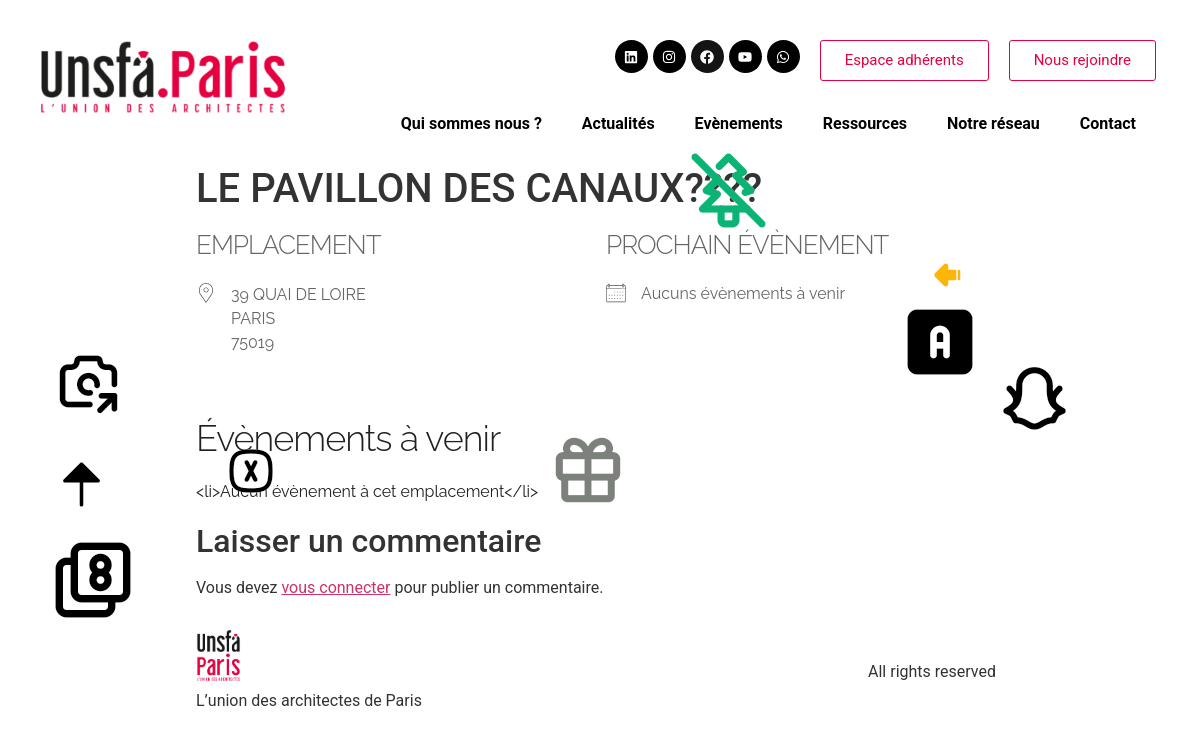  What do you see at coordinates (81, 484) in the screenshot?
I see `scroll to top of page` at bounding box center [81, 484].